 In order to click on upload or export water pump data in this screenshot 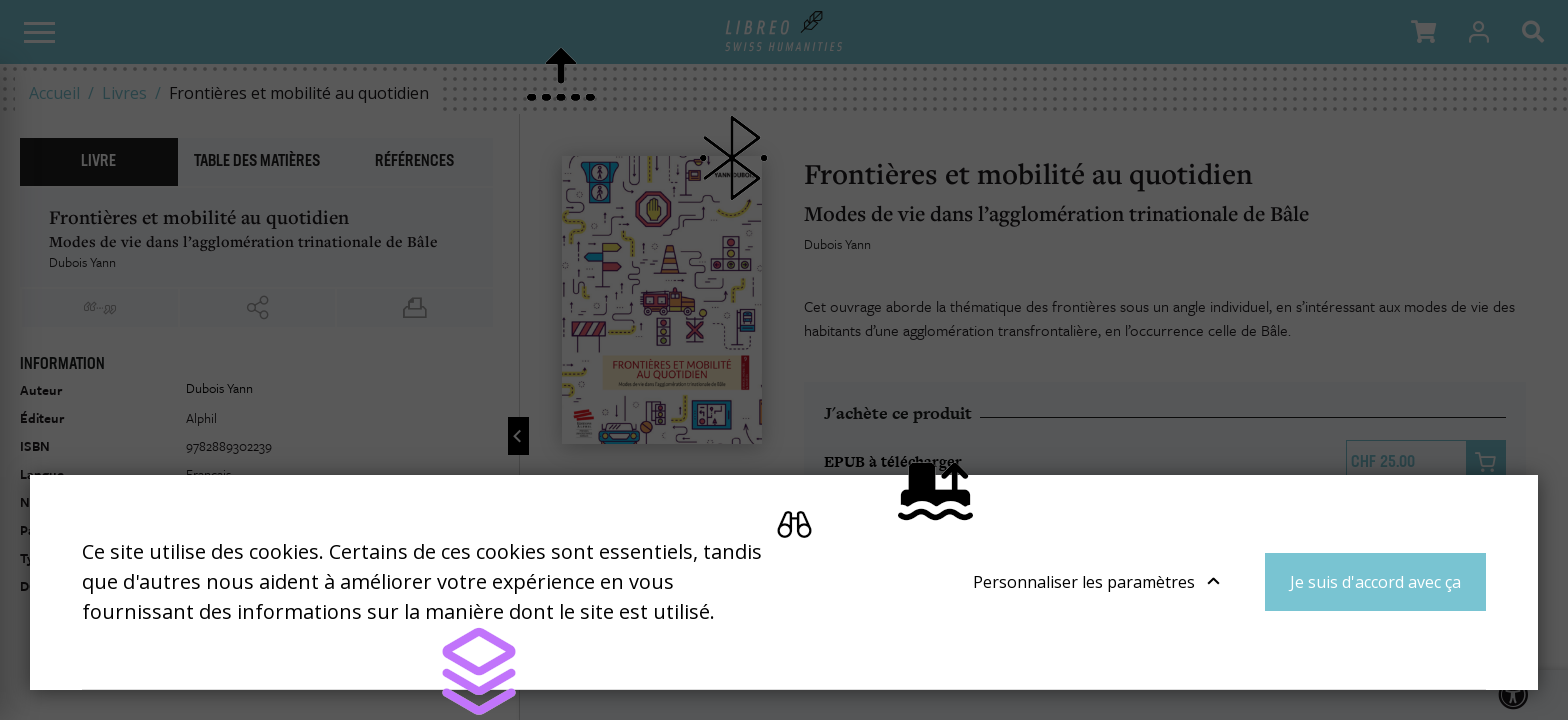, I will do `click(935, 489)`.